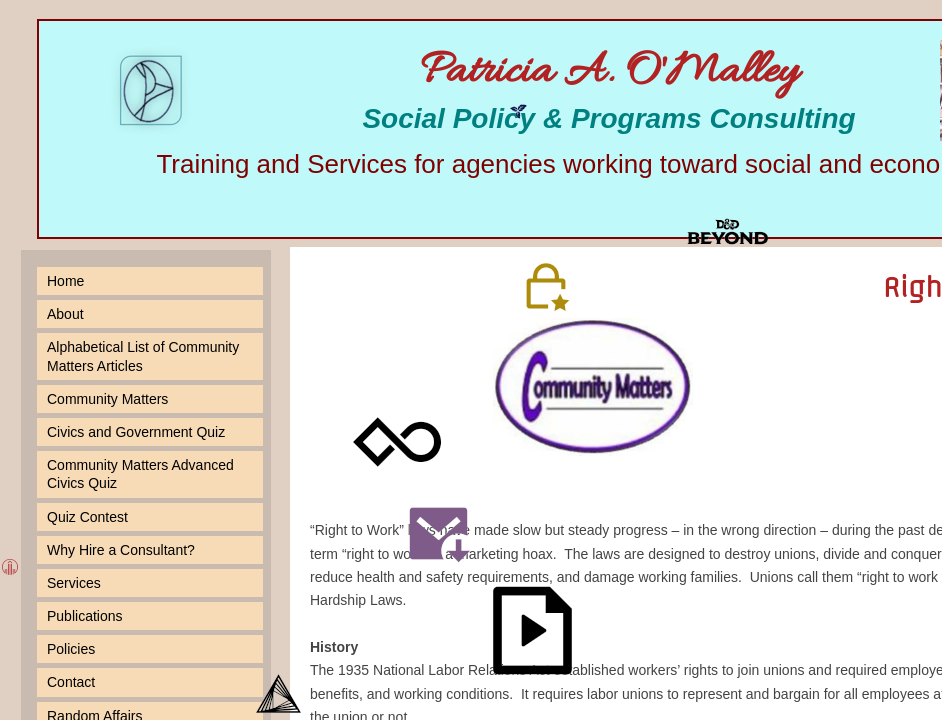  Describe the element at coordinates (438, 533) in the screenshot. I see `download email or message attachment` at that location.